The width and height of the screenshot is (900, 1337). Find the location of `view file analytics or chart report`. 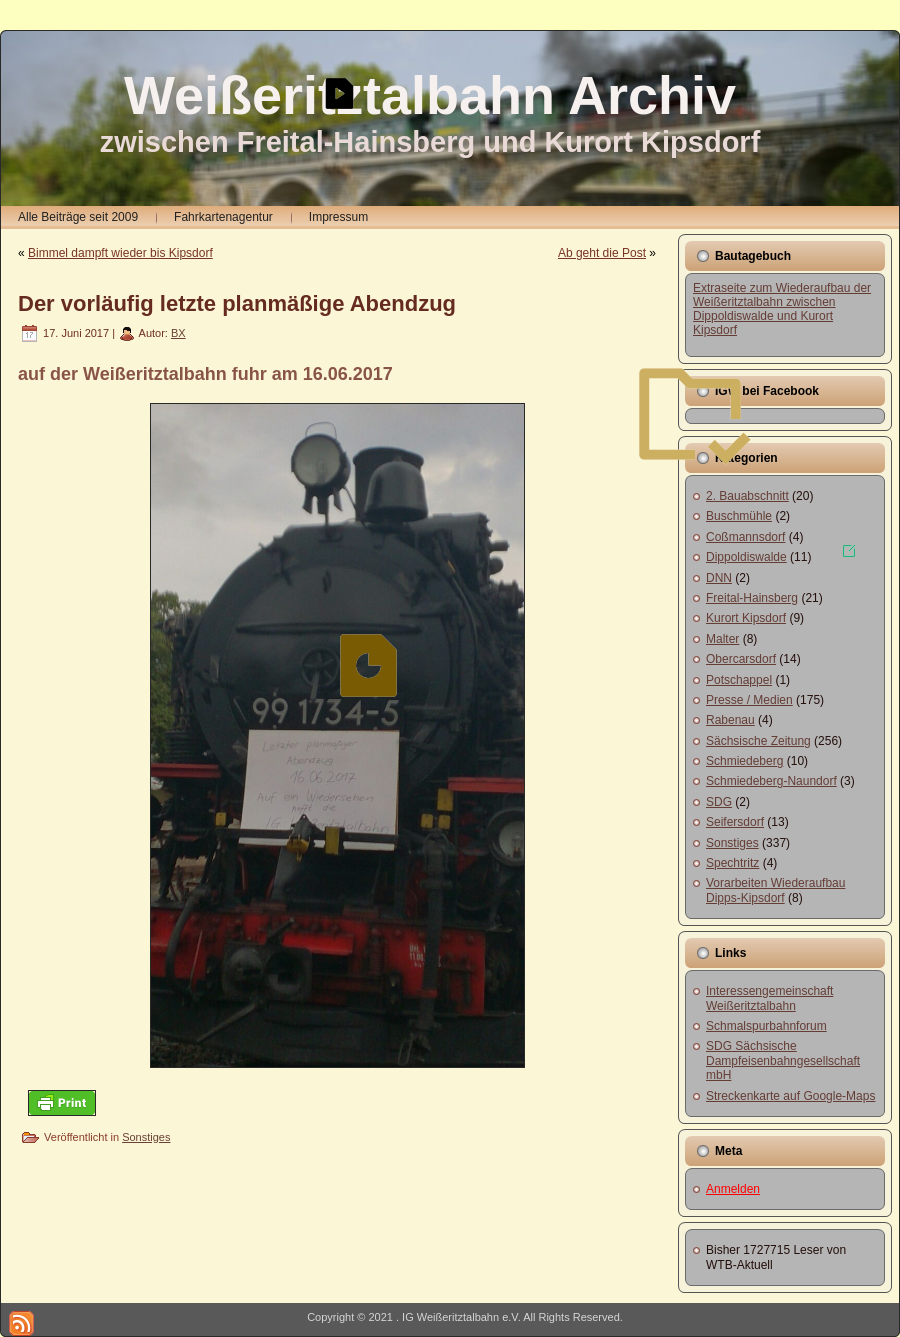

view file analytics or chart report is located at coordinates (368, 665).